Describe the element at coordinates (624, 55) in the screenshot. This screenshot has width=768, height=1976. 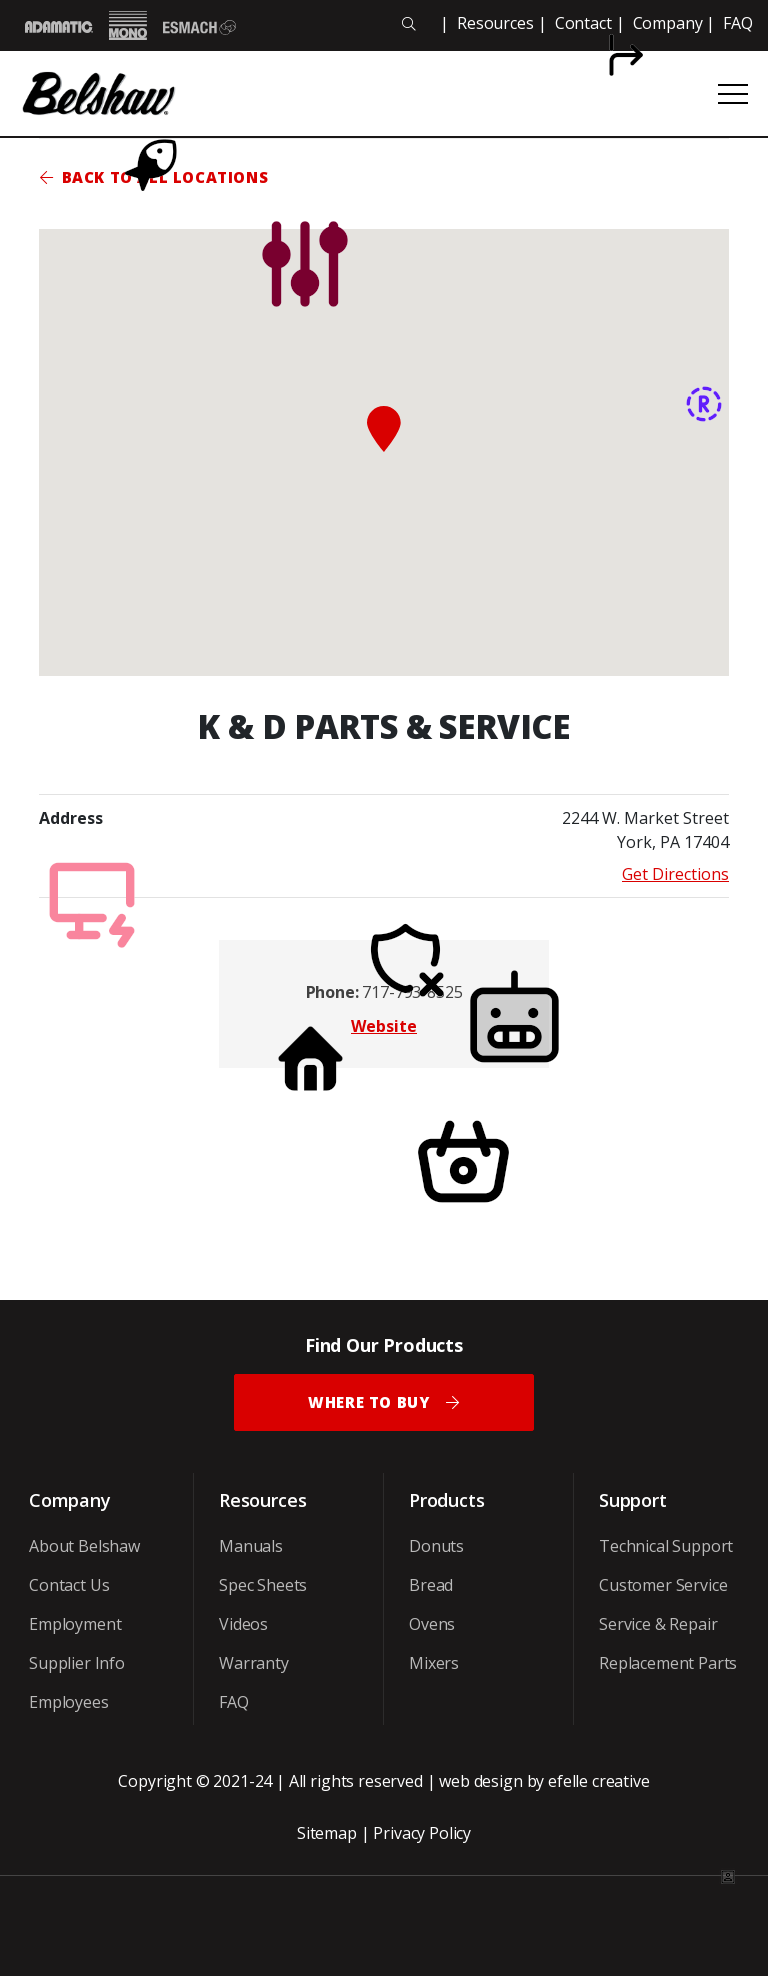
I see `take the next right turn` at that location.